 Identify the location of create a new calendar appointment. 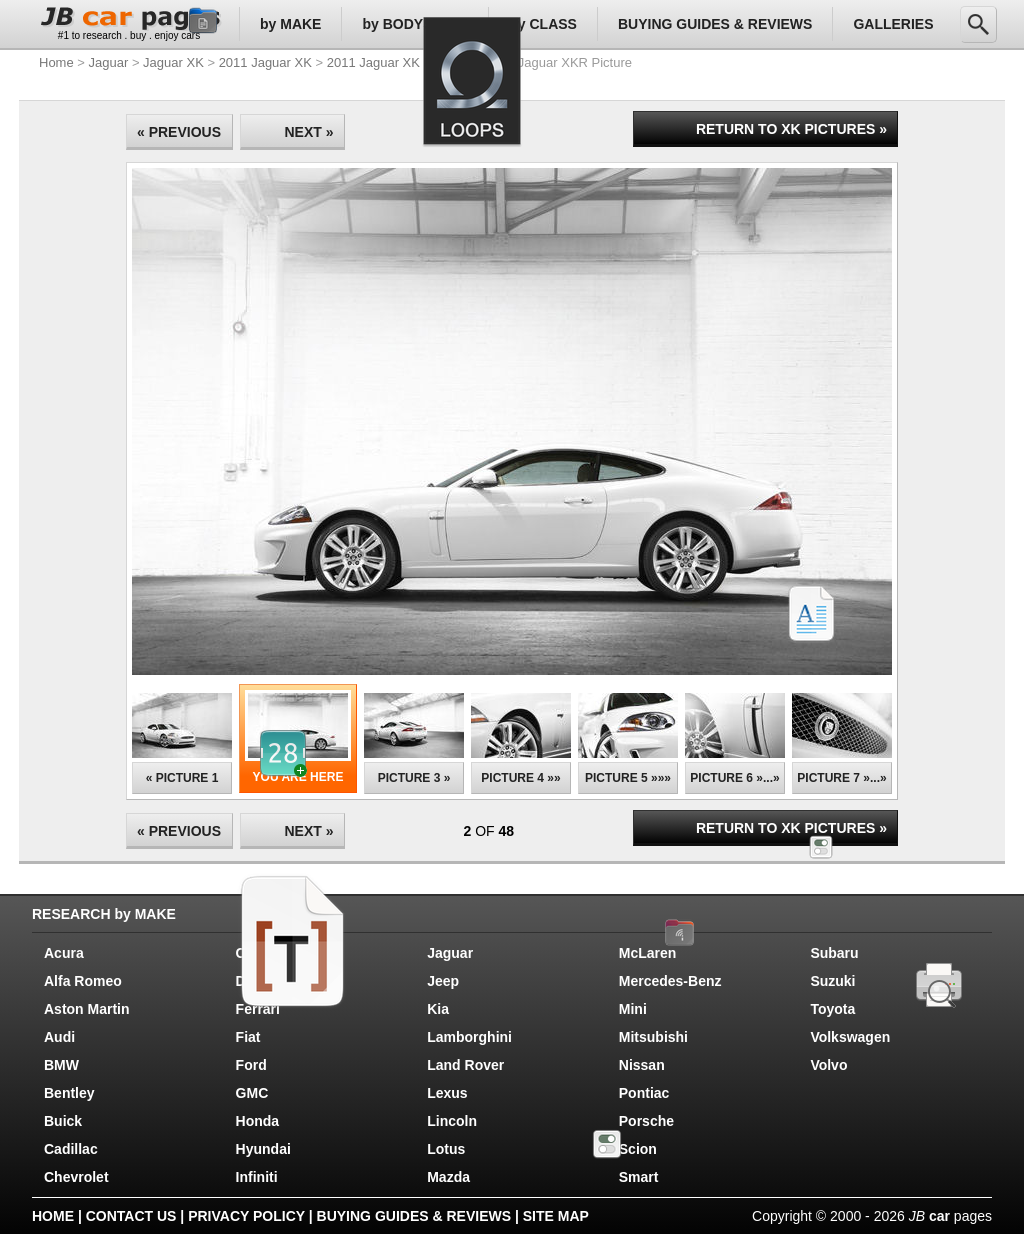
(283, 753).